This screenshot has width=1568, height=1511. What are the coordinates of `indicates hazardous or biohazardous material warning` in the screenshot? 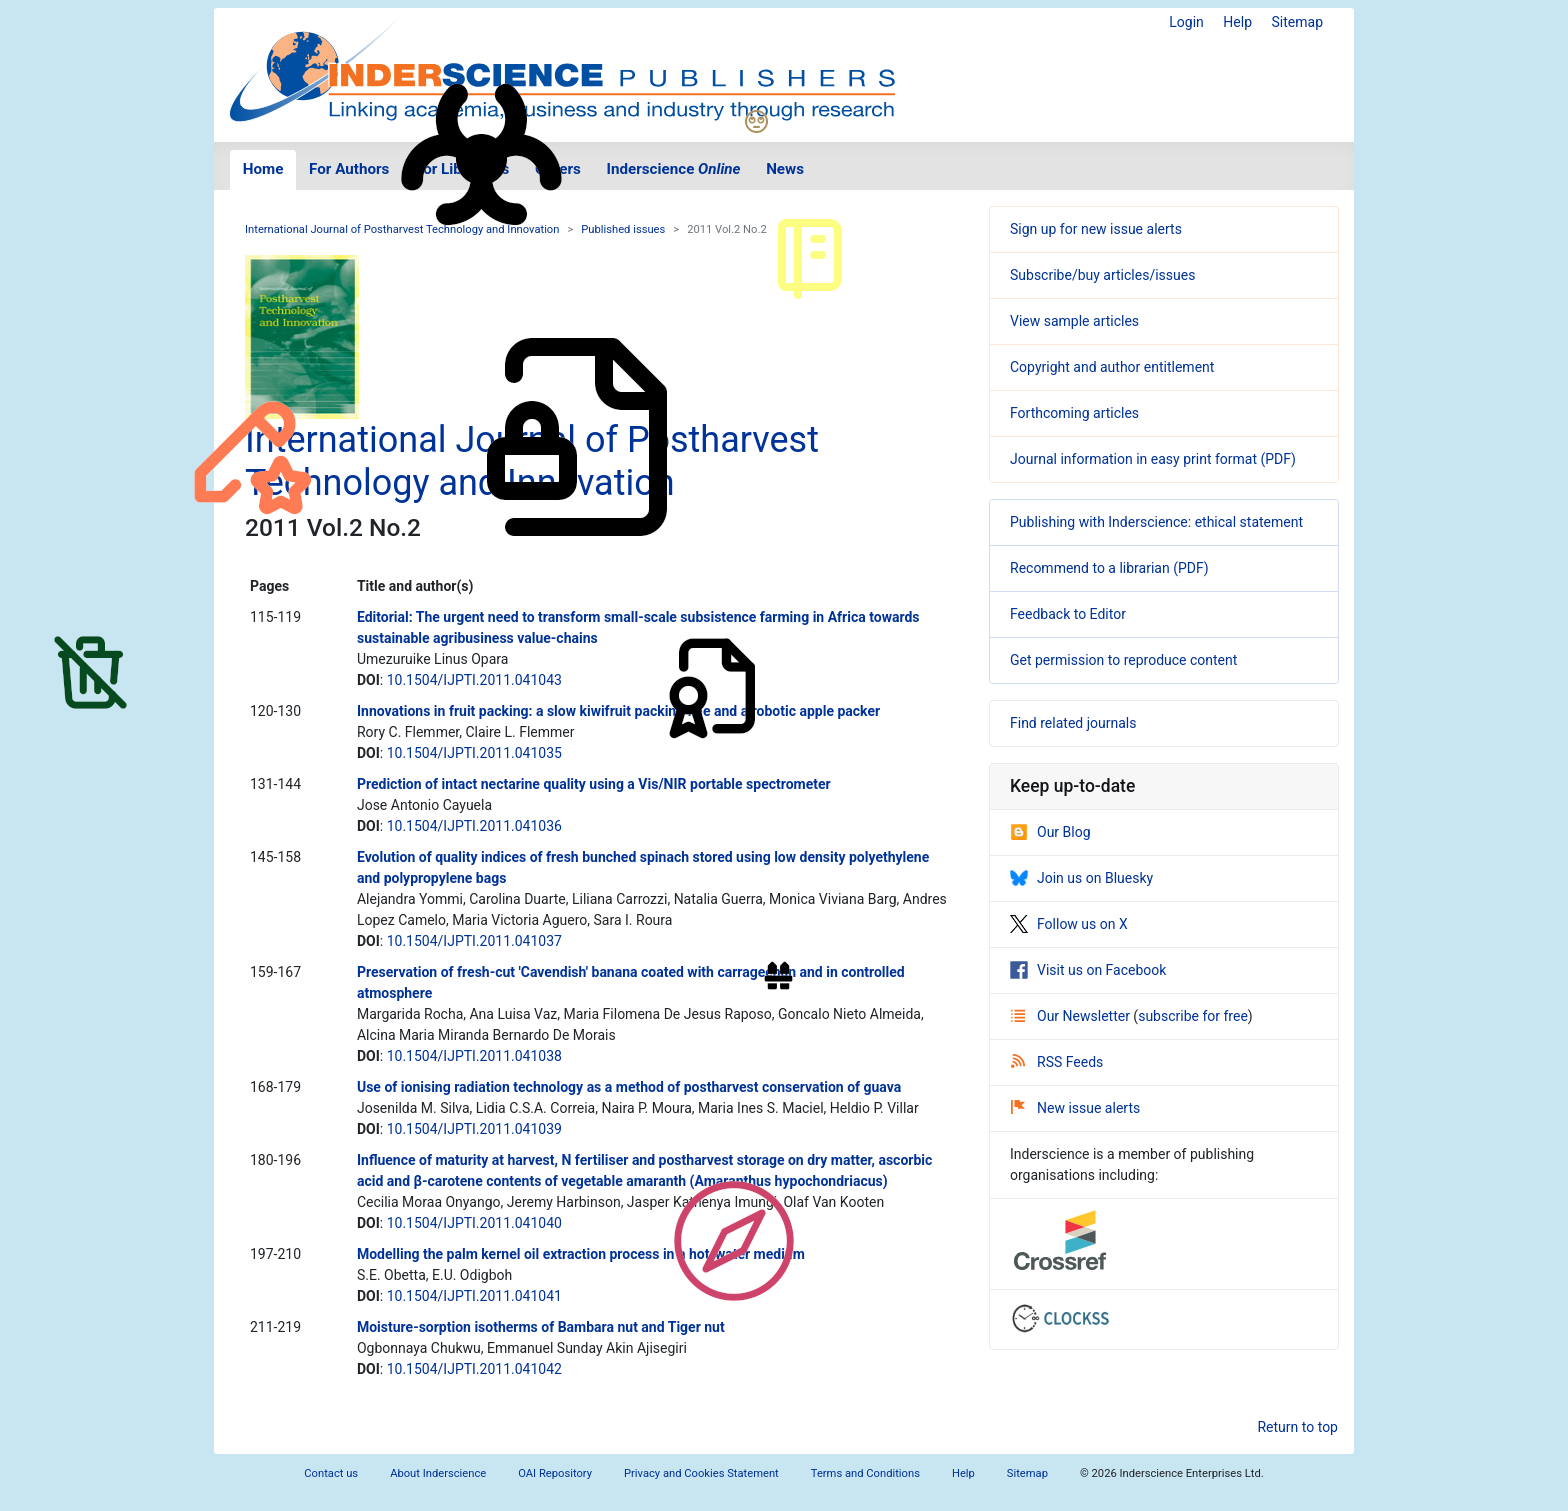 It's located at (481, 159).